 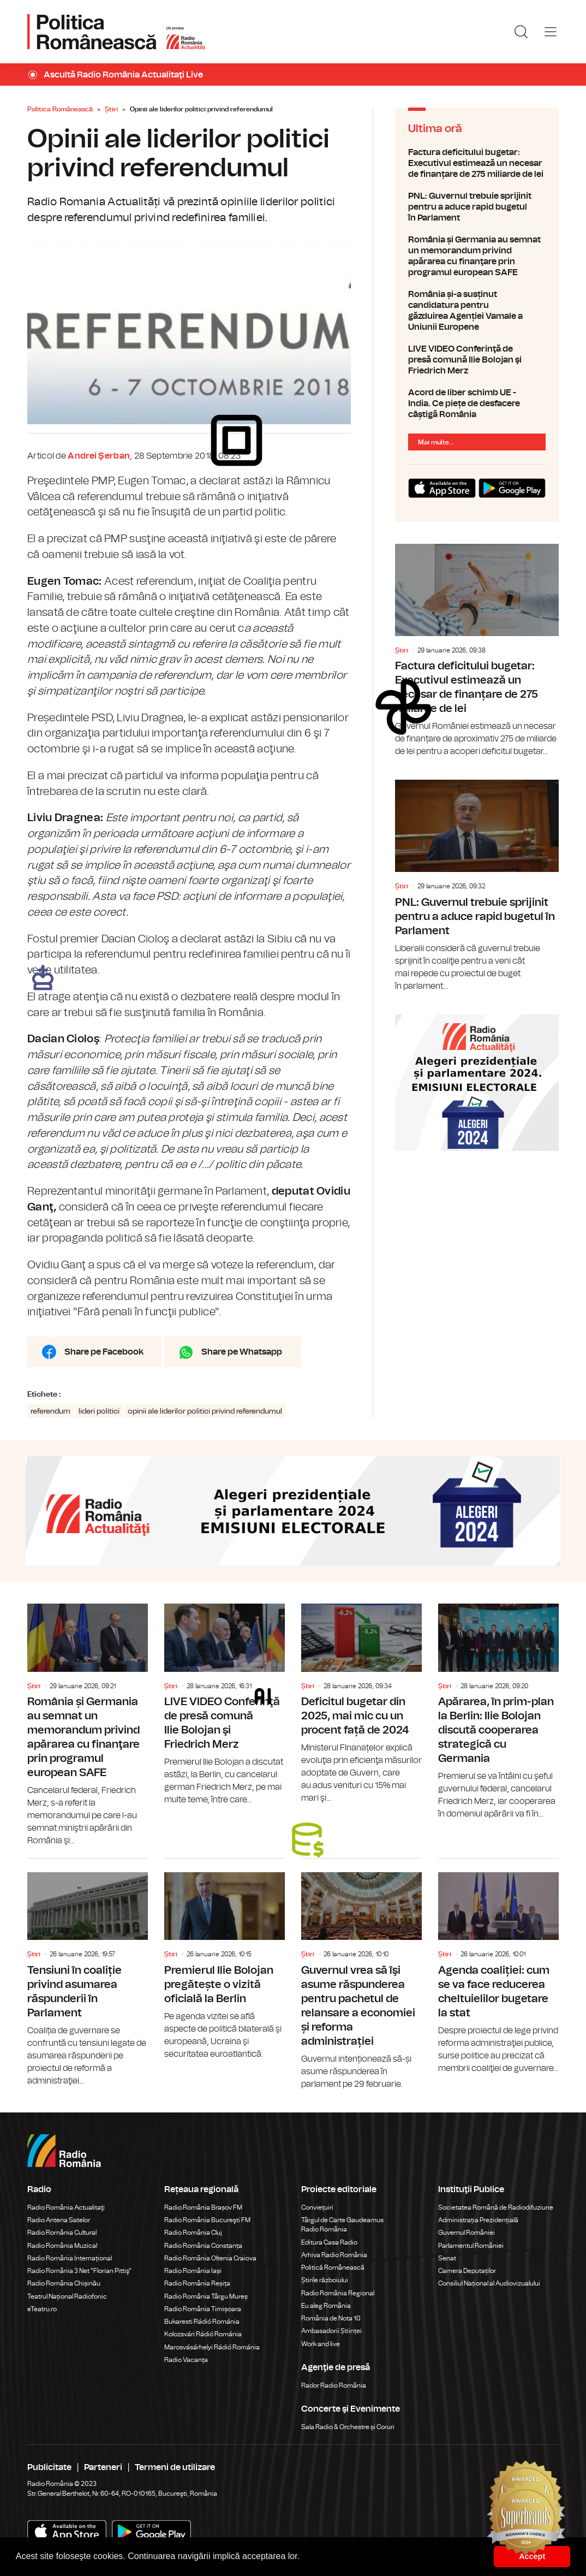 I want to click on play or access chess game, so click(x=43, y=978).